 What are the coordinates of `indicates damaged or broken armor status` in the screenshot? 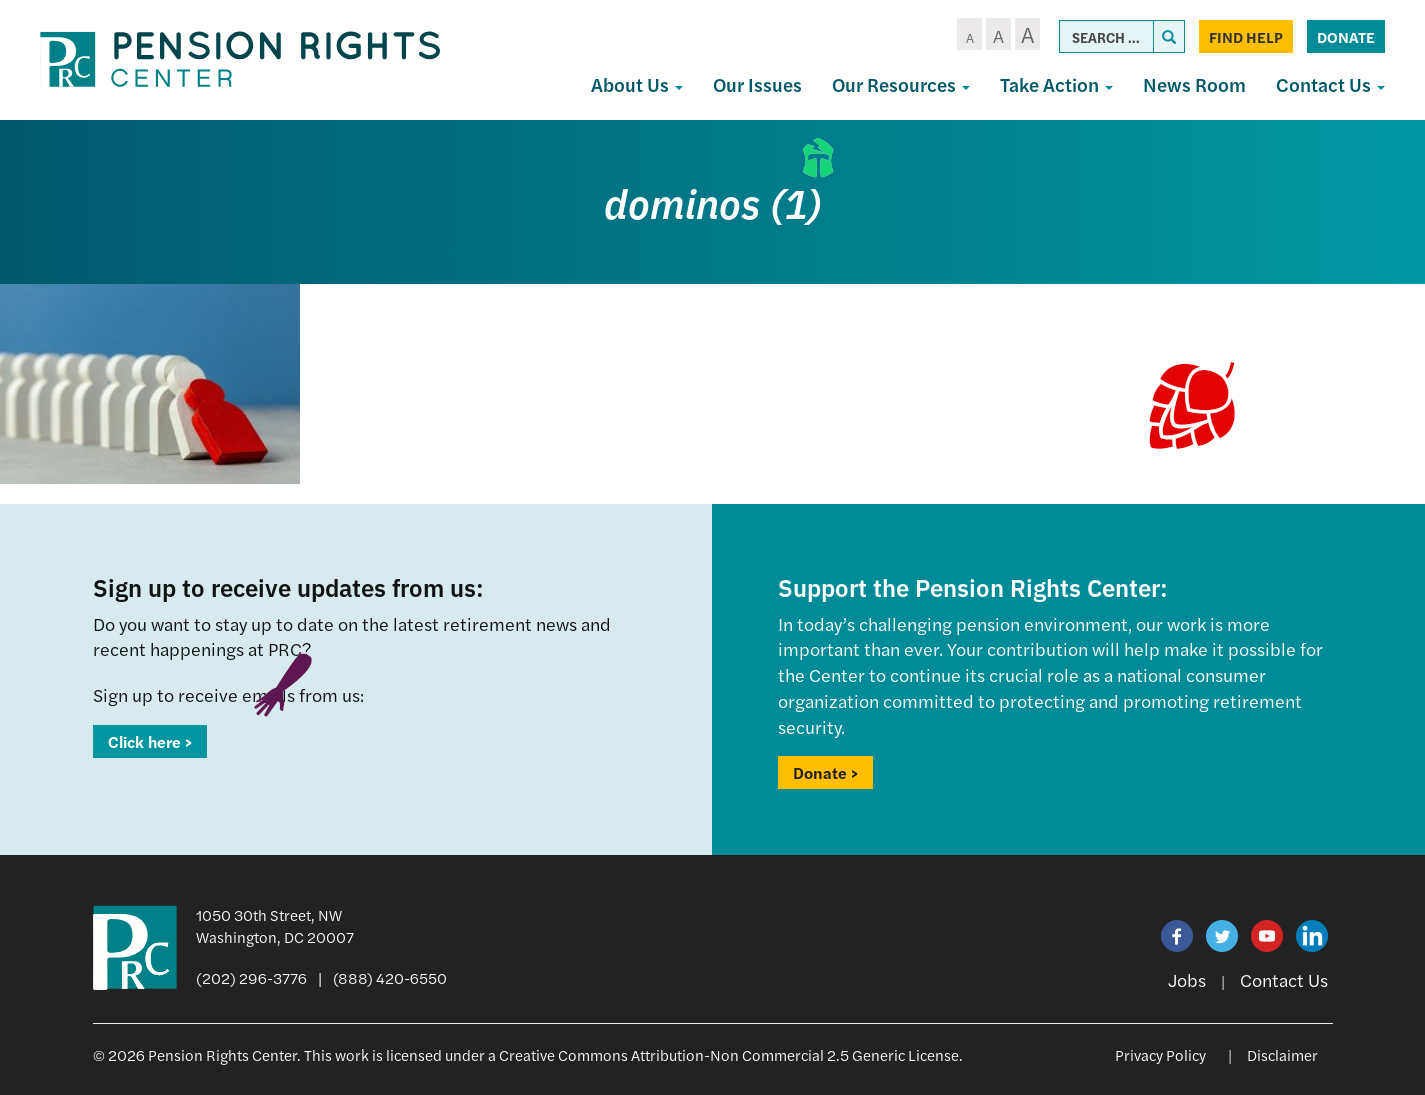 It's located at (818, 158).